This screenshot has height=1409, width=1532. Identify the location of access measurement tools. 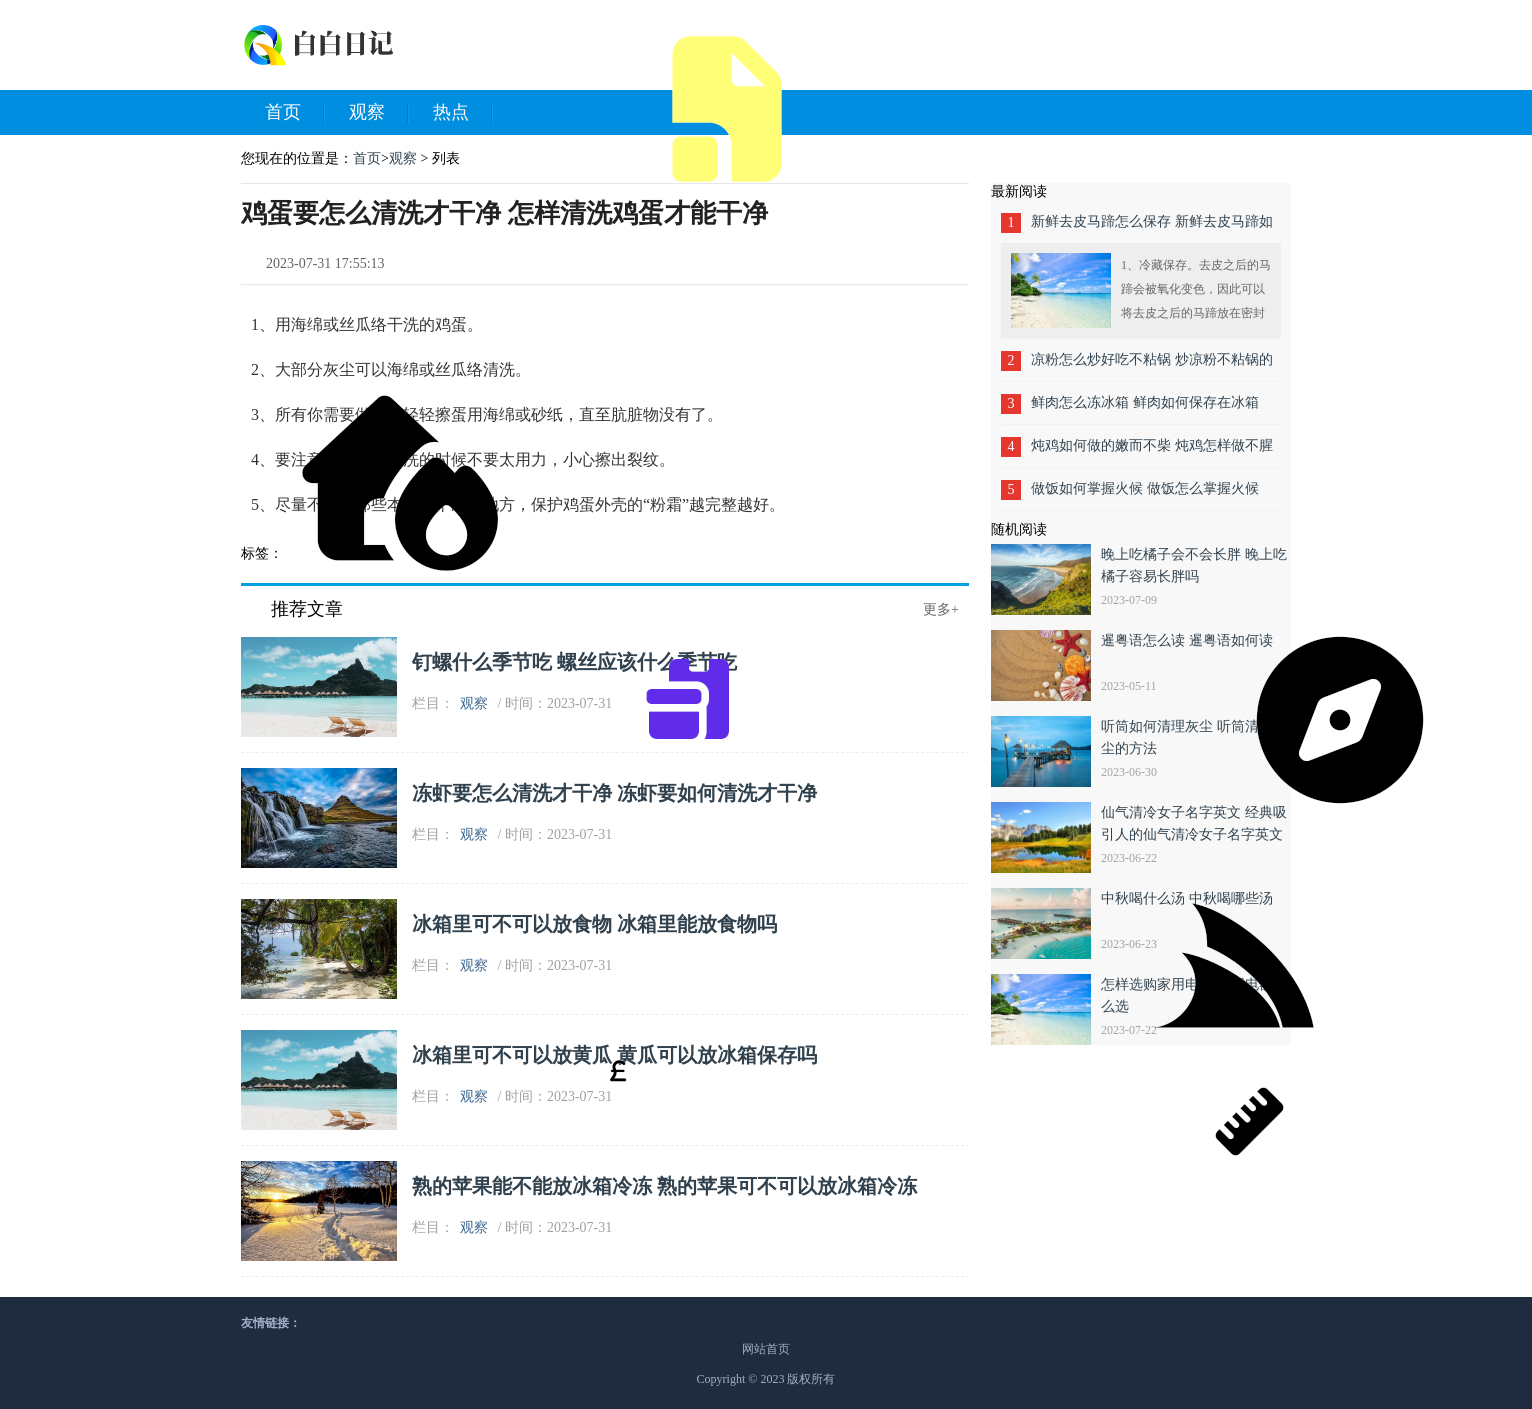
(1249, 1121).